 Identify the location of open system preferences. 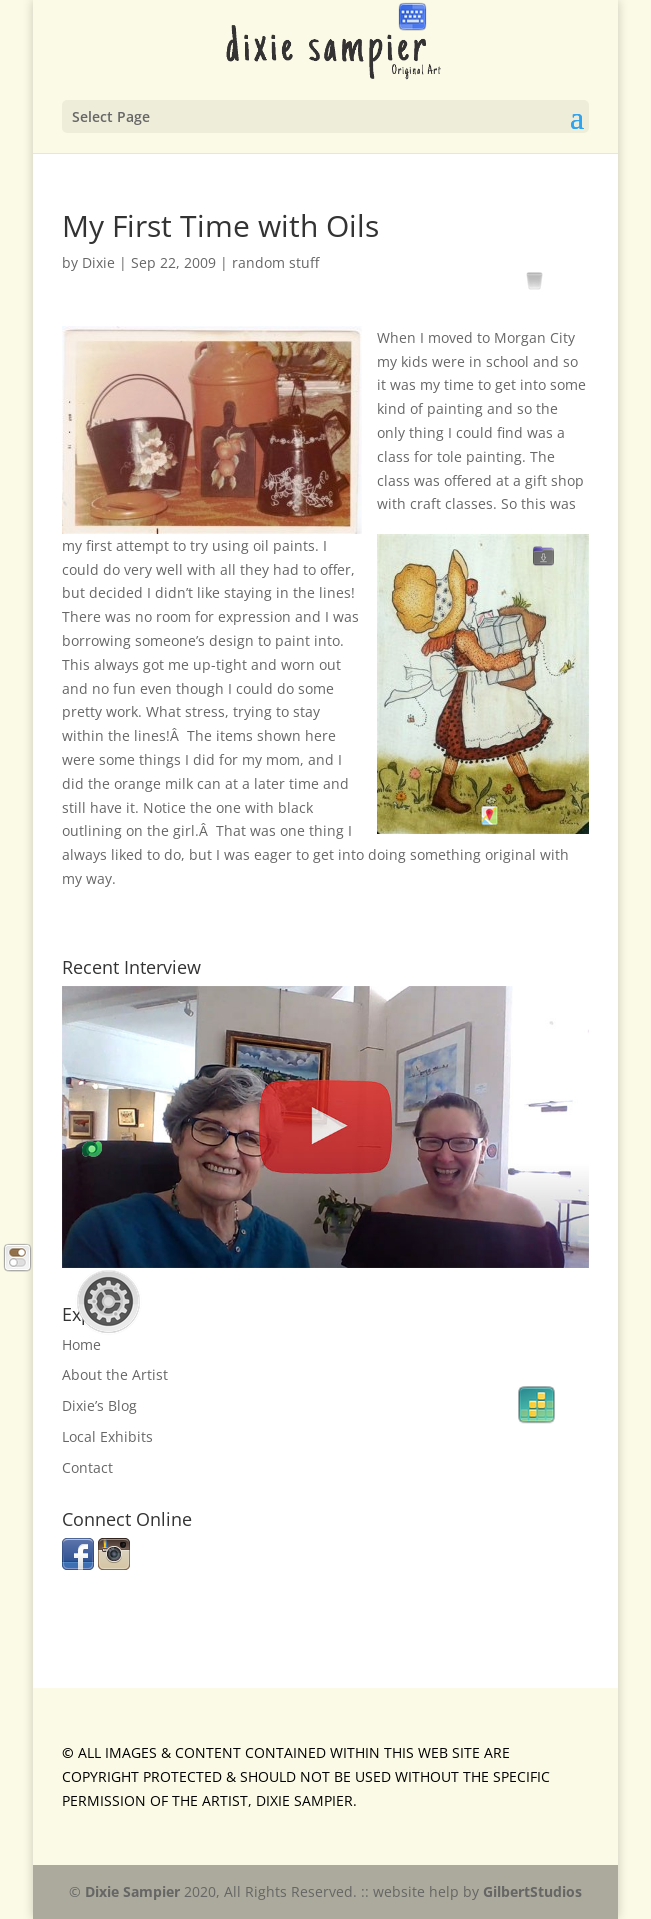
(108, 1301).